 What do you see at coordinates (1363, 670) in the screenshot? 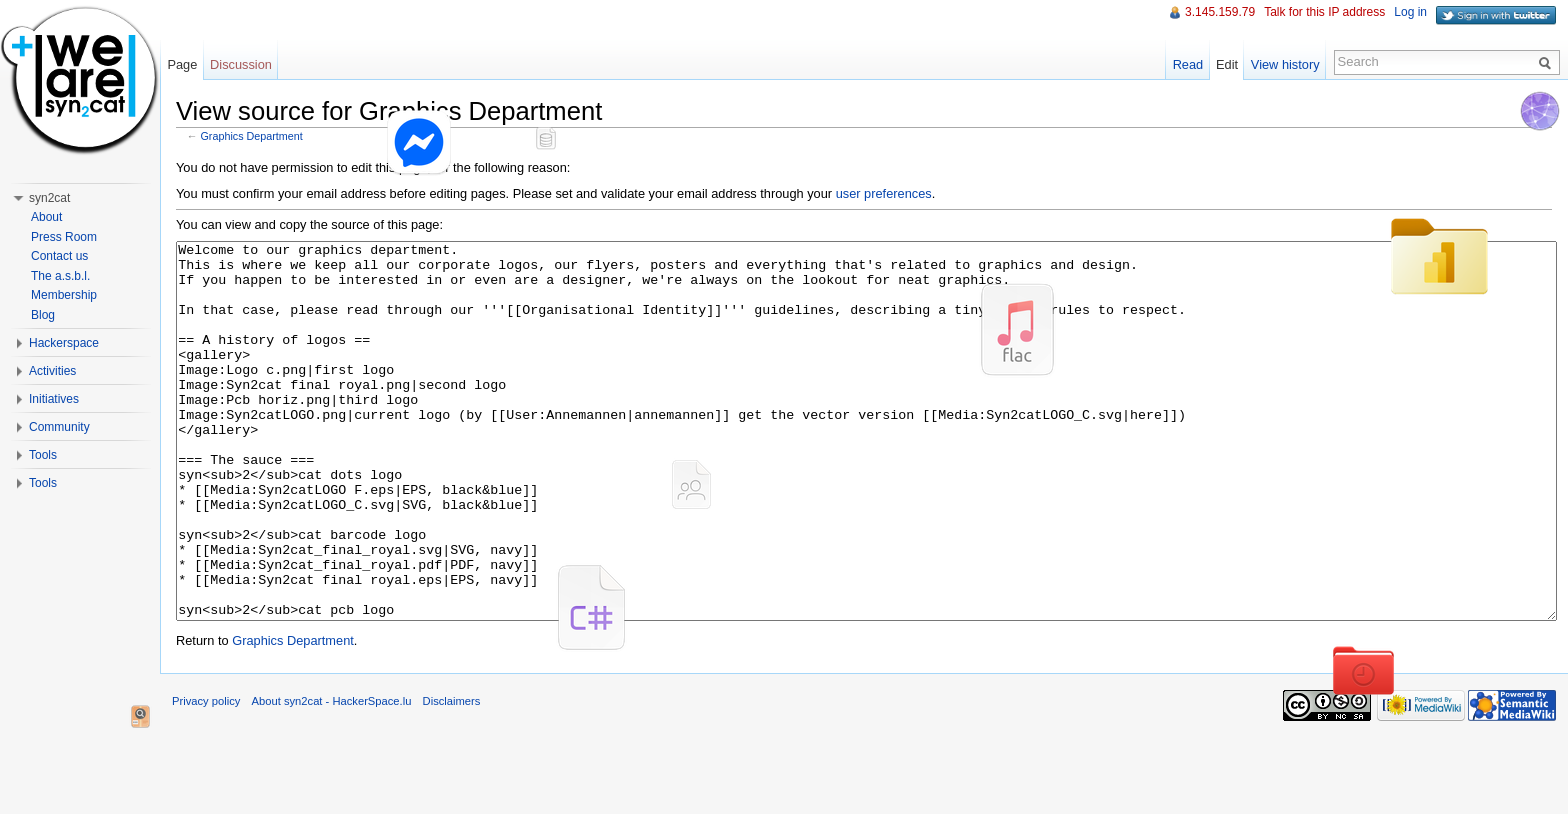
I see `access temporary files folder` at bounding box center [1363, 670].